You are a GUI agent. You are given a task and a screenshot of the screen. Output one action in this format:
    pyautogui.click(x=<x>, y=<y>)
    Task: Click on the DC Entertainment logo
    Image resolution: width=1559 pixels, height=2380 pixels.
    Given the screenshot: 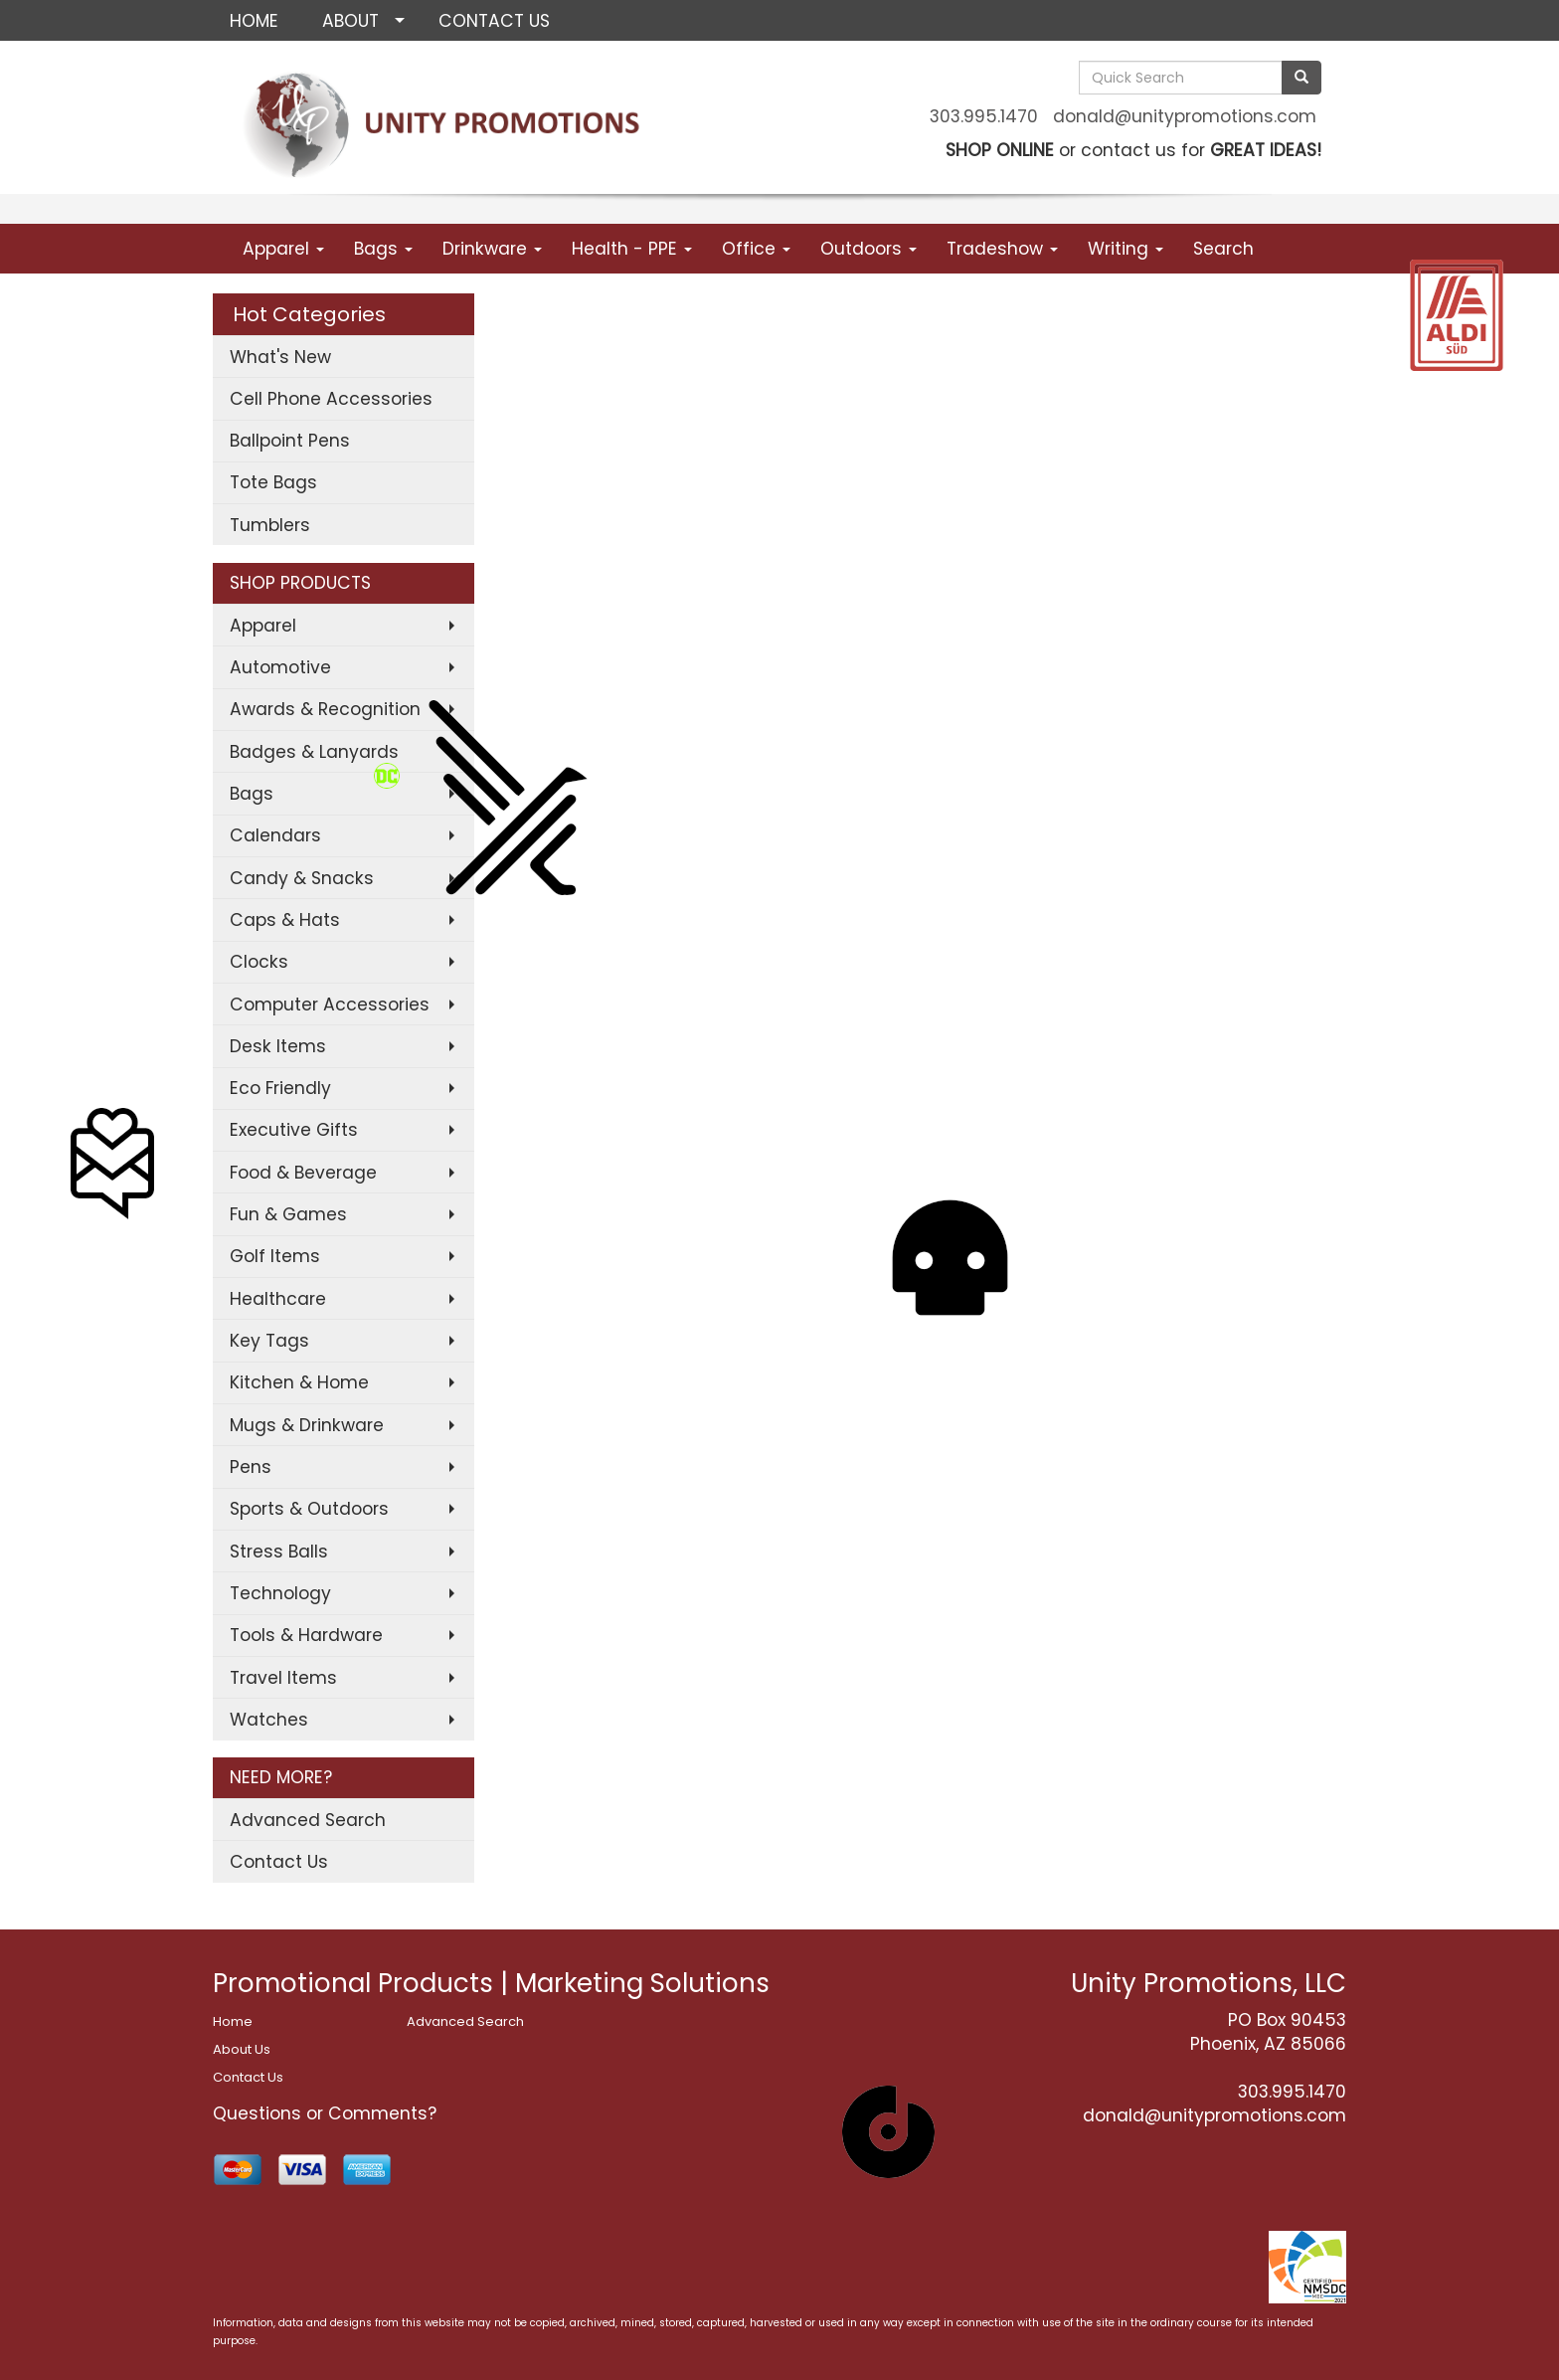 What is the action you would take?
    pyautogui.click(x=387, y=776)
    